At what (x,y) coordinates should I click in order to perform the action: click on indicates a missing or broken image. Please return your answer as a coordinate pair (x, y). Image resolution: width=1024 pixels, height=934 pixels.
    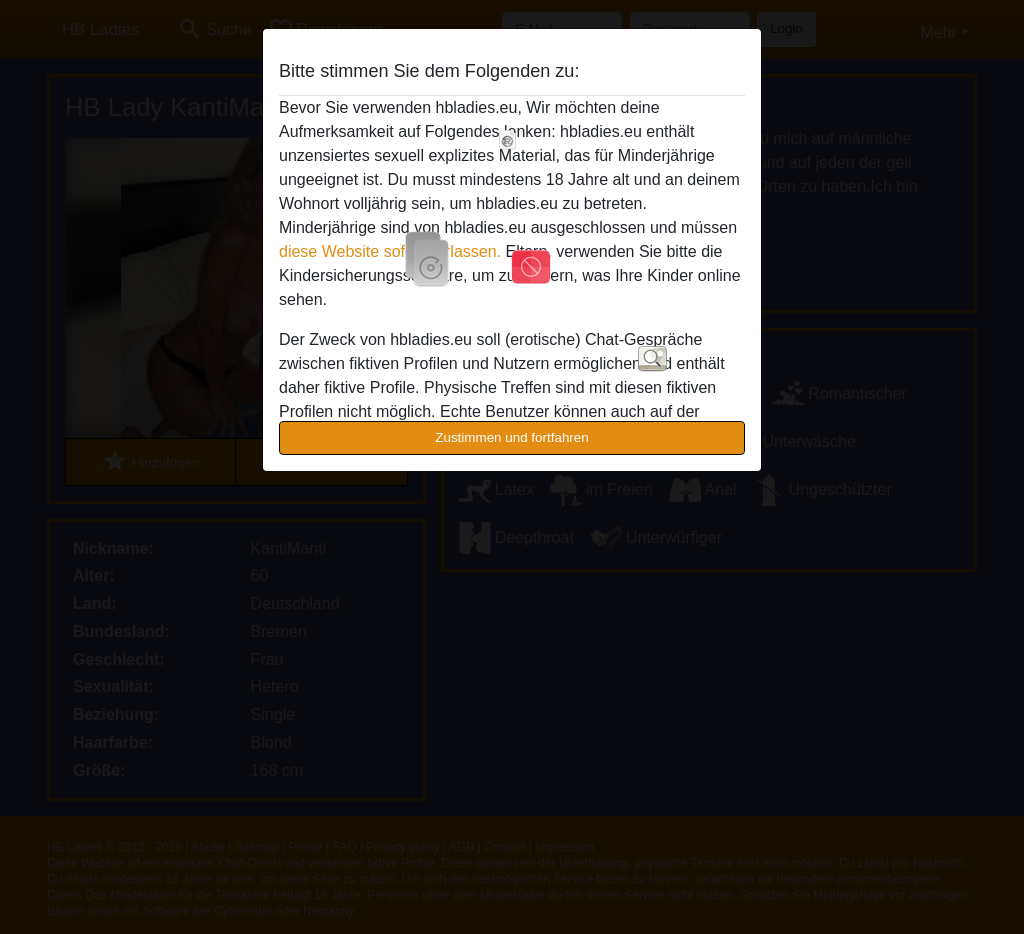
    Looking at the image, I should click on (531, 266).